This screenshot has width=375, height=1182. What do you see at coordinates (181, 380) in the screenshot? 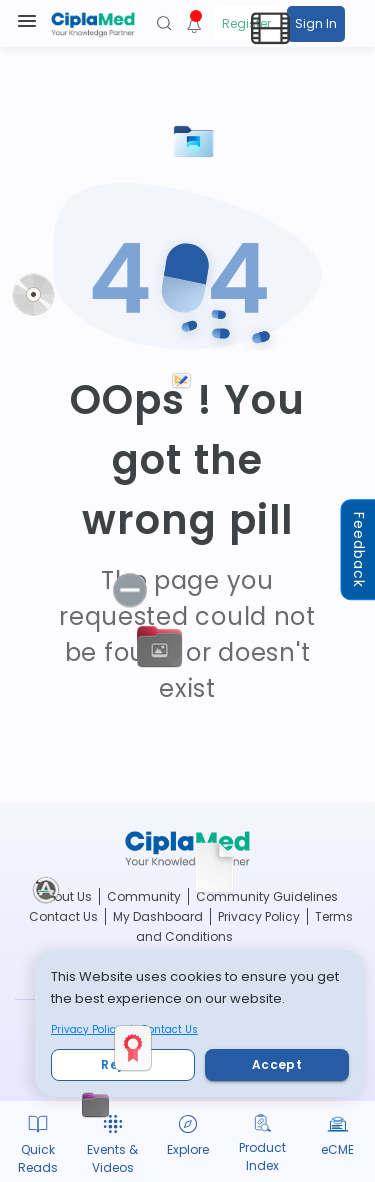
I see `access accessories and utility applications` at bounding box center [181, 380].